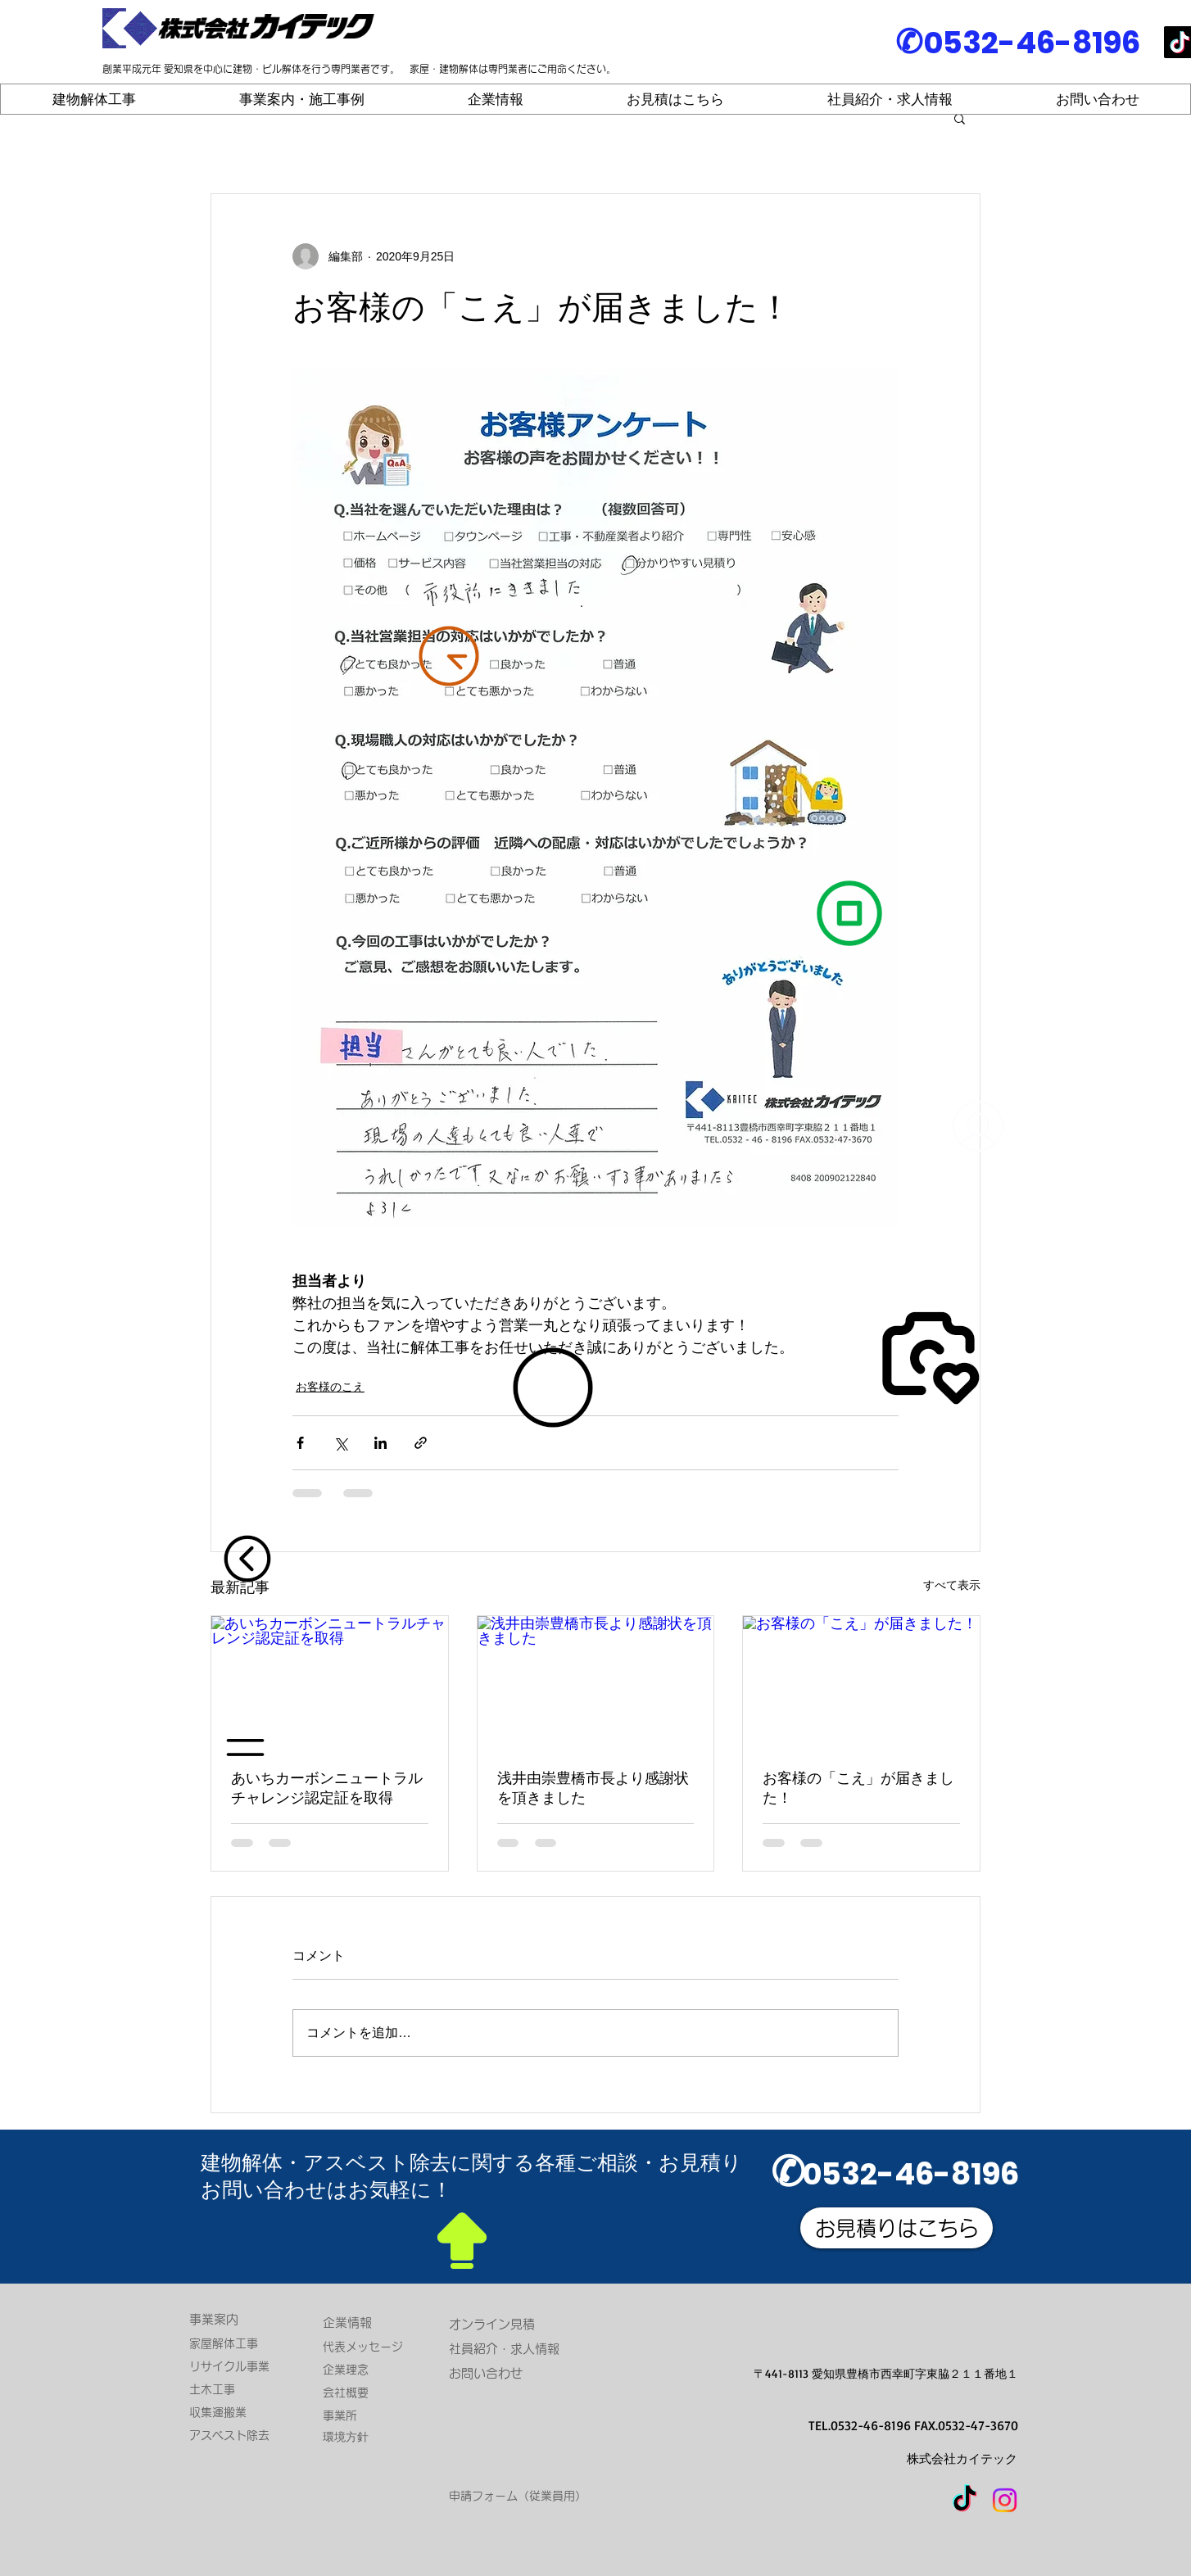  I want to click on stop media playback, so click(849, 913).